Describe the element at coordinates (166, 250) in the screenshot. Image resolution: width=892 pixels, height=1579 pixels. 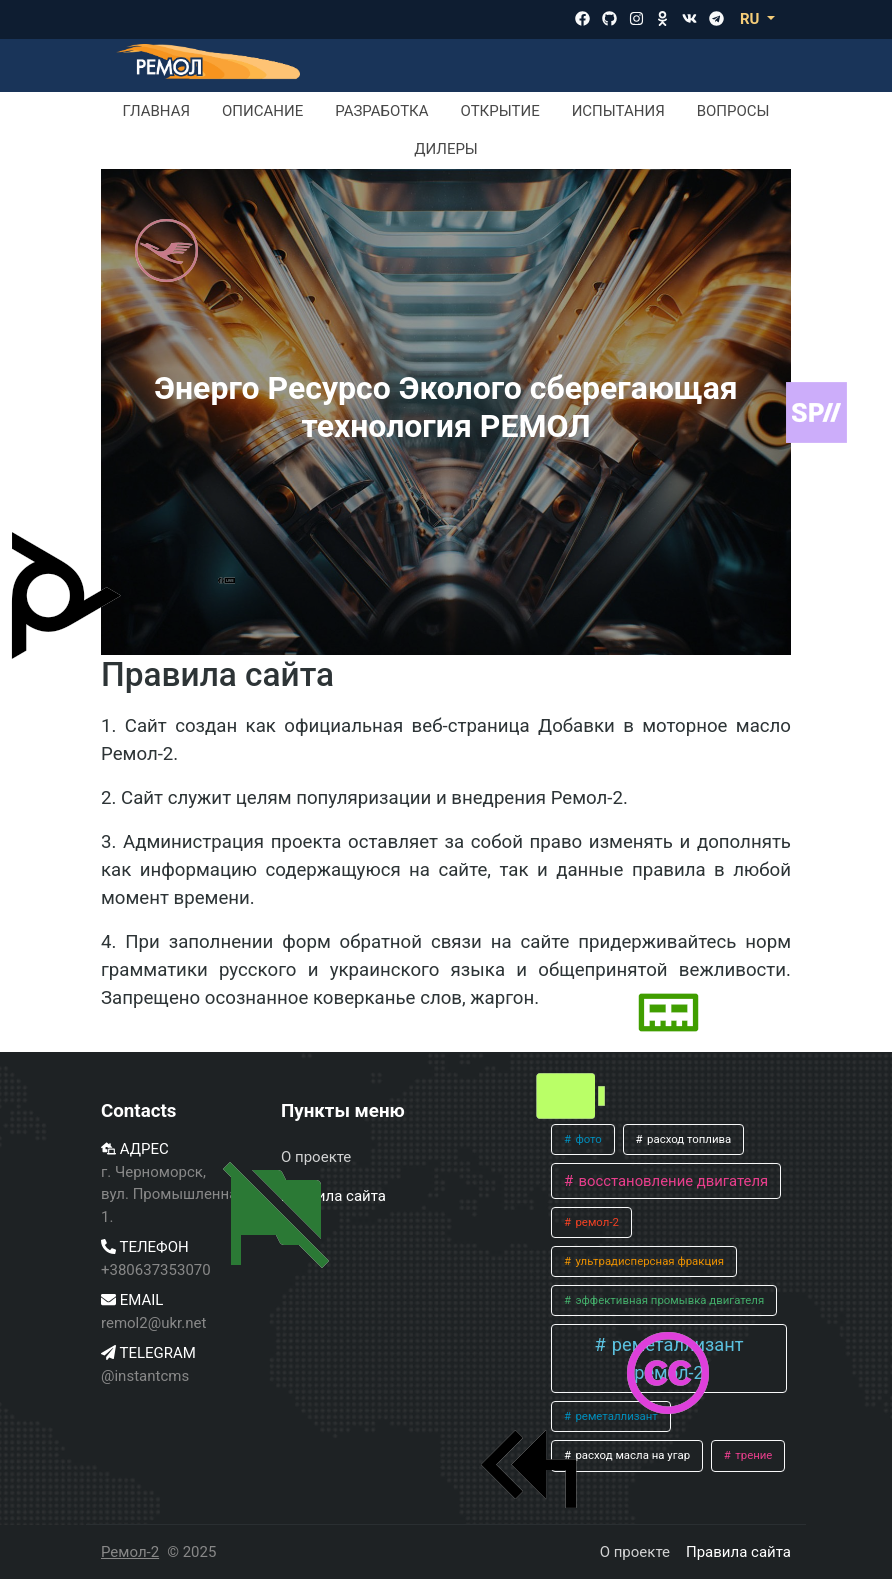
I see `access Lufthansa airline services` at that location.